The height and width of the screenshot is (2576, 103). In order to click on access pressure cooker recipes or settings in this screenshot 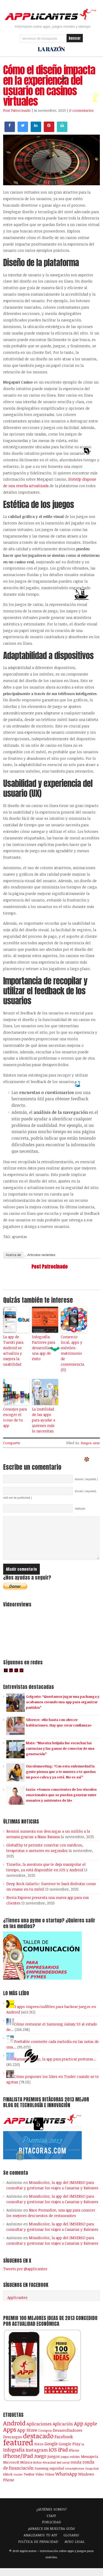, I will do `click(20, 2156)`.